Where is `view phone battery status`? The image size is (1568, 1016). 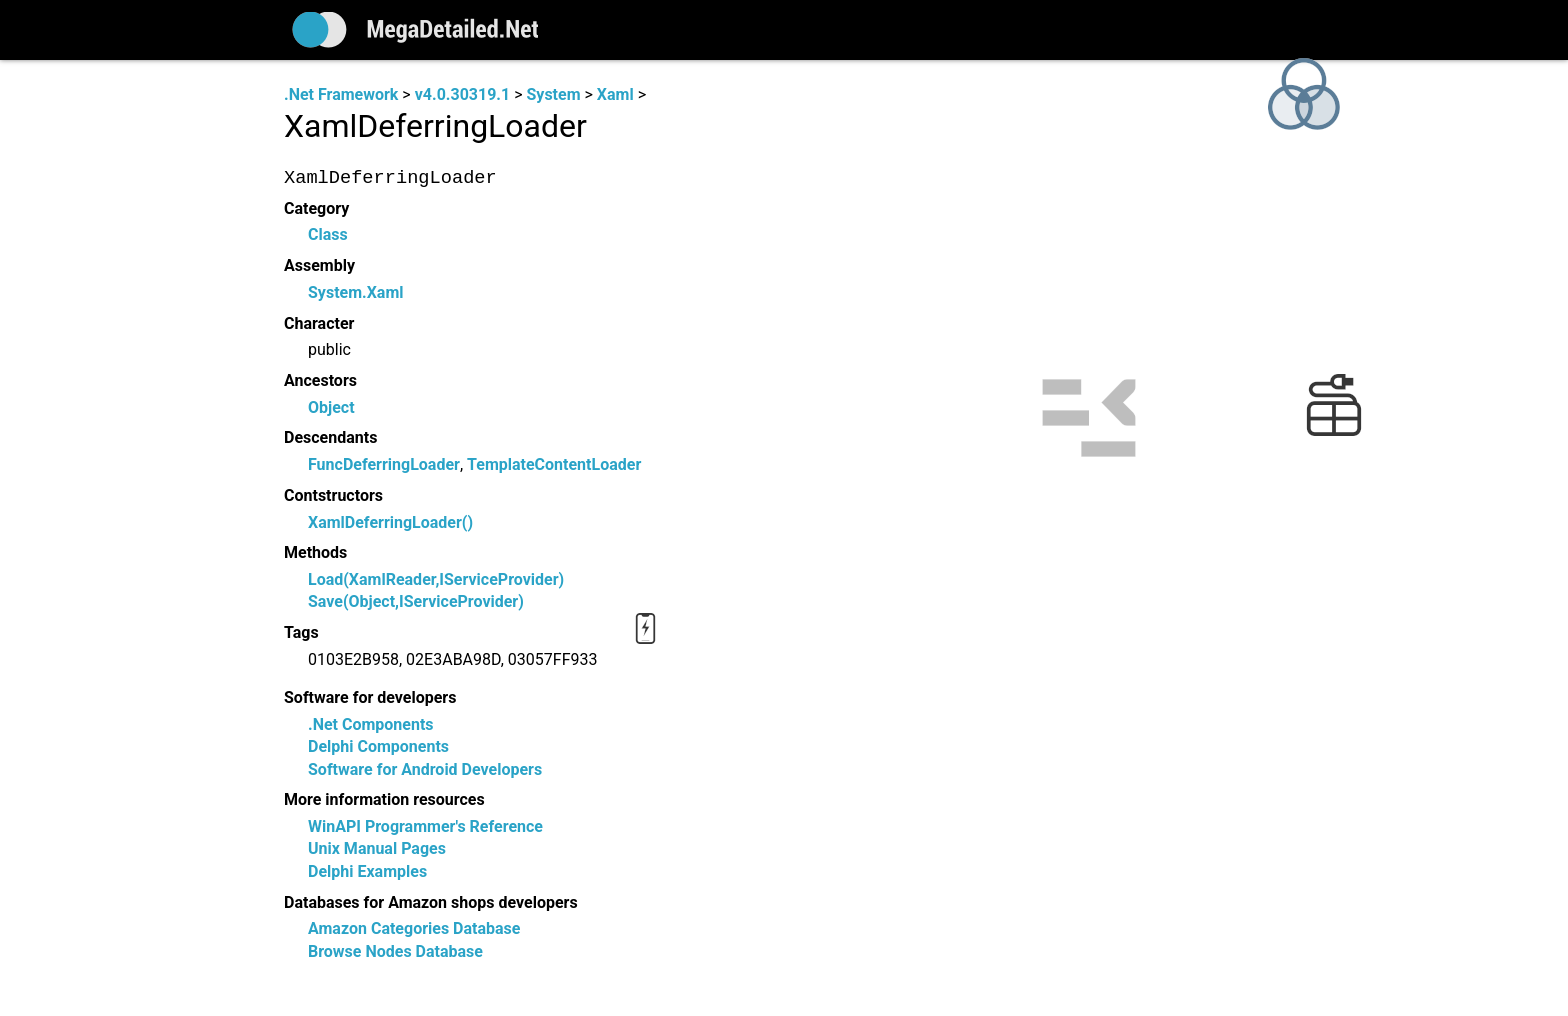
view phone battery status is located at coordinates (645, 628).